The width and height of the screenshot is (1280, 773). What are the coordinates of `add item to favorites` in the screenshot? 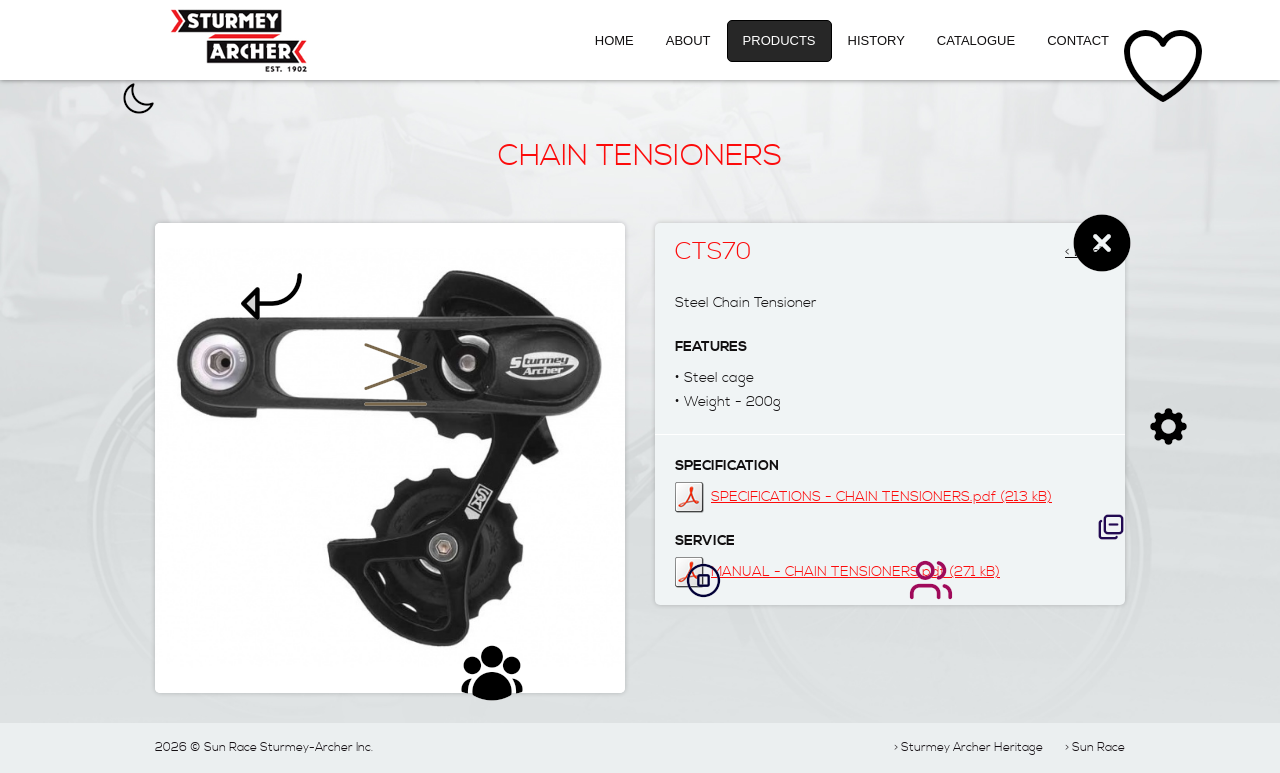 It's located at (1163, 66).